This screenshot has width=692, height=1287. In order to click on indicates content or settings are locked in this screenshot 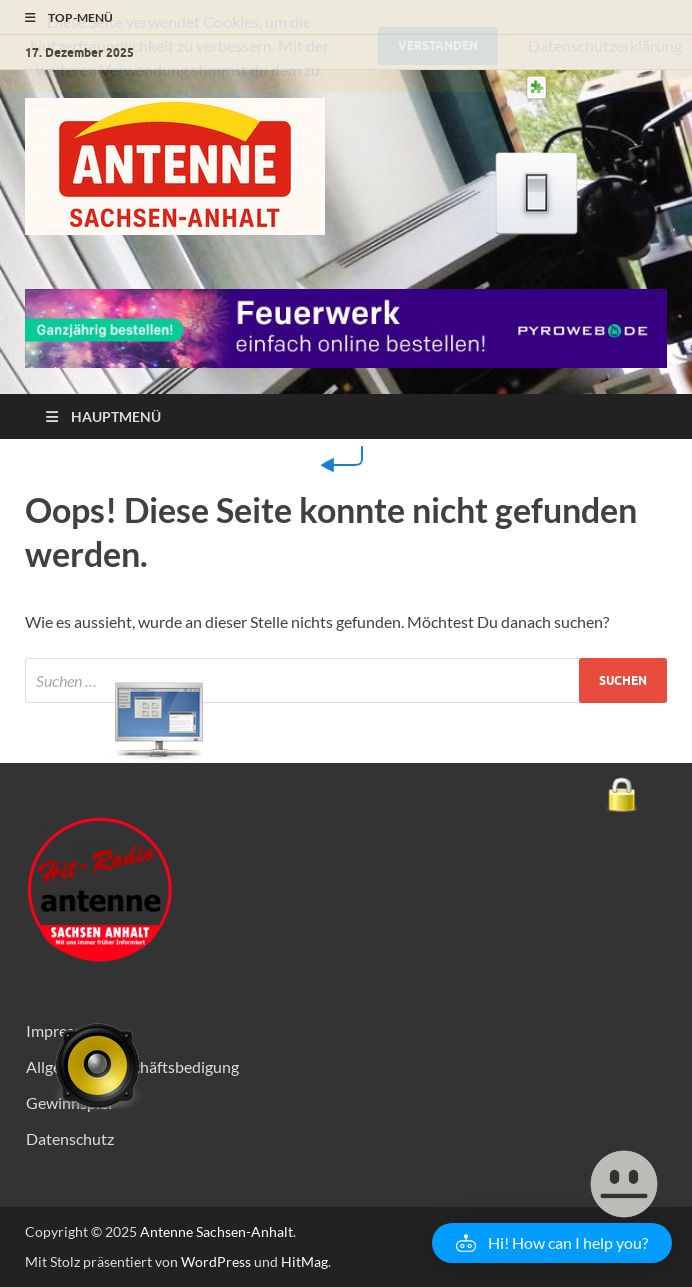, I will do `click(623, 795)`.